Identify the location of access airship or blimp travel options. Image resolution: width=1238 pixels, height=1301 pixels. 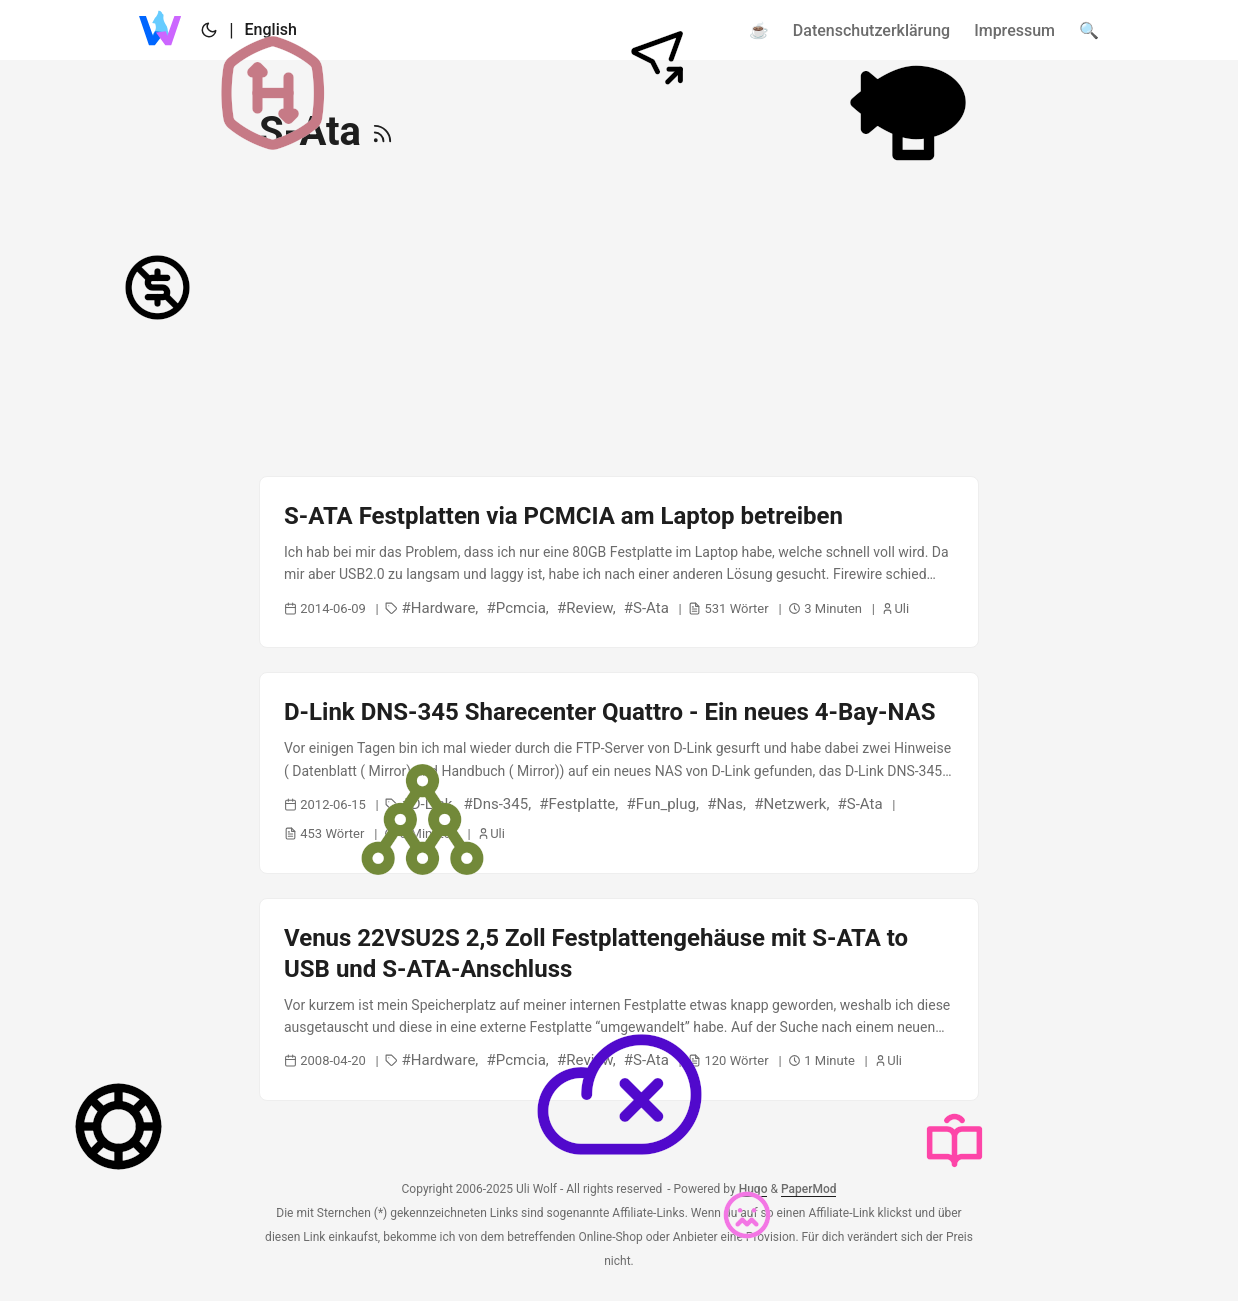
(908, 113).